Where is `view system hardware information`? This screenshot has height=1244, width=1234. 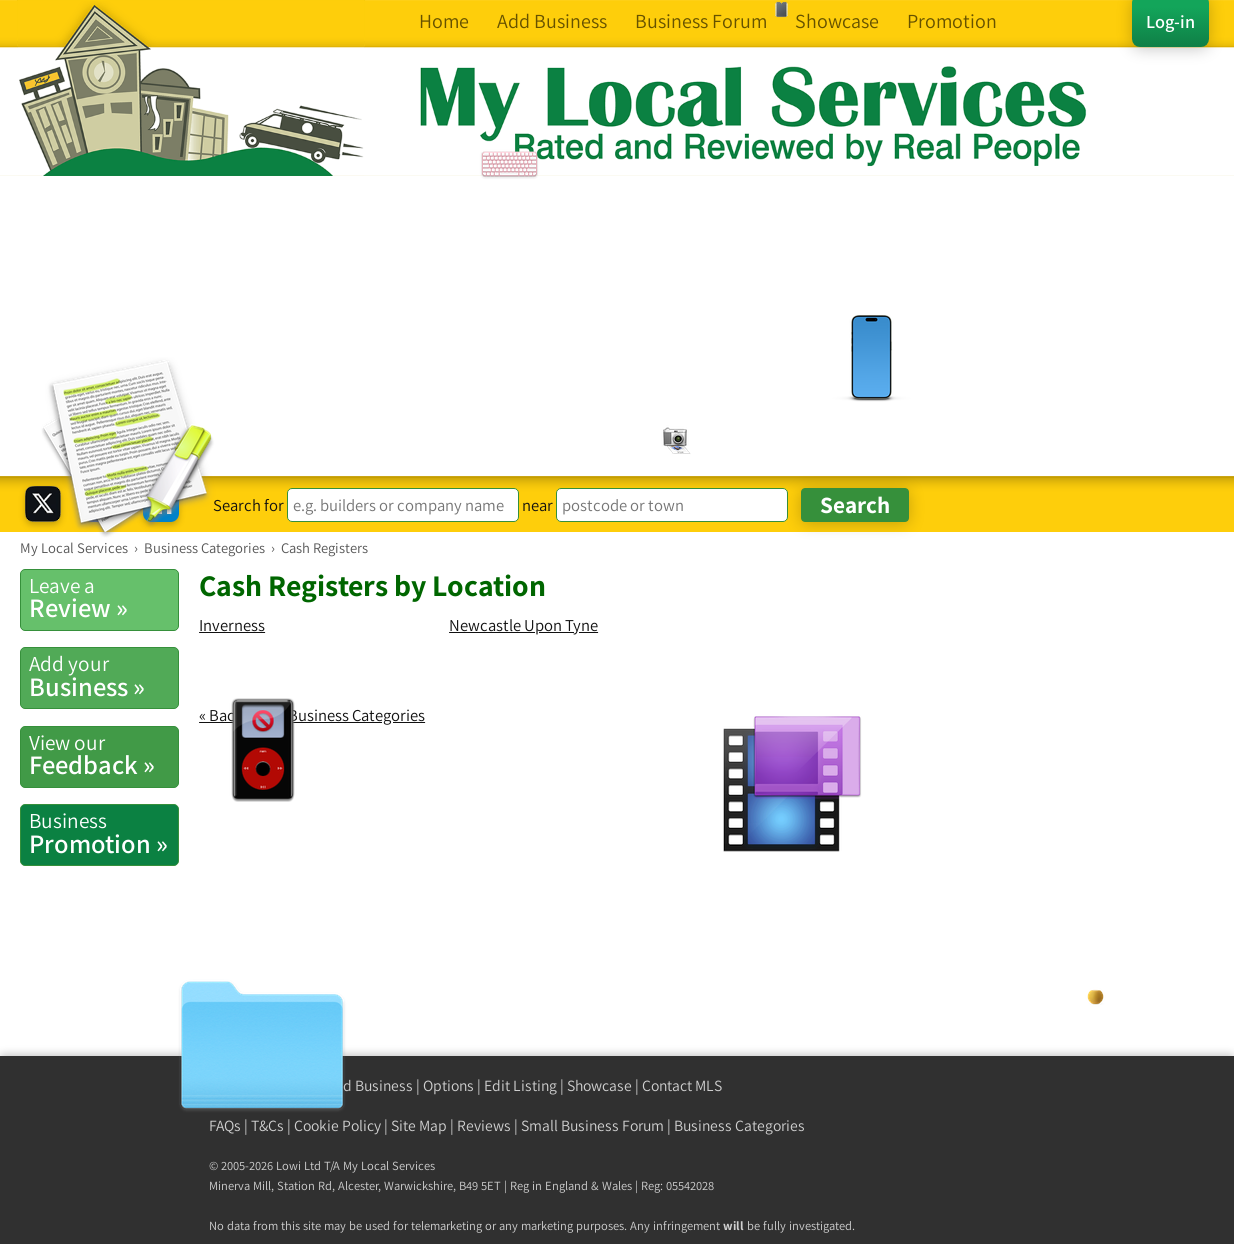
view system hardware information is located at coordinates (781, 9).